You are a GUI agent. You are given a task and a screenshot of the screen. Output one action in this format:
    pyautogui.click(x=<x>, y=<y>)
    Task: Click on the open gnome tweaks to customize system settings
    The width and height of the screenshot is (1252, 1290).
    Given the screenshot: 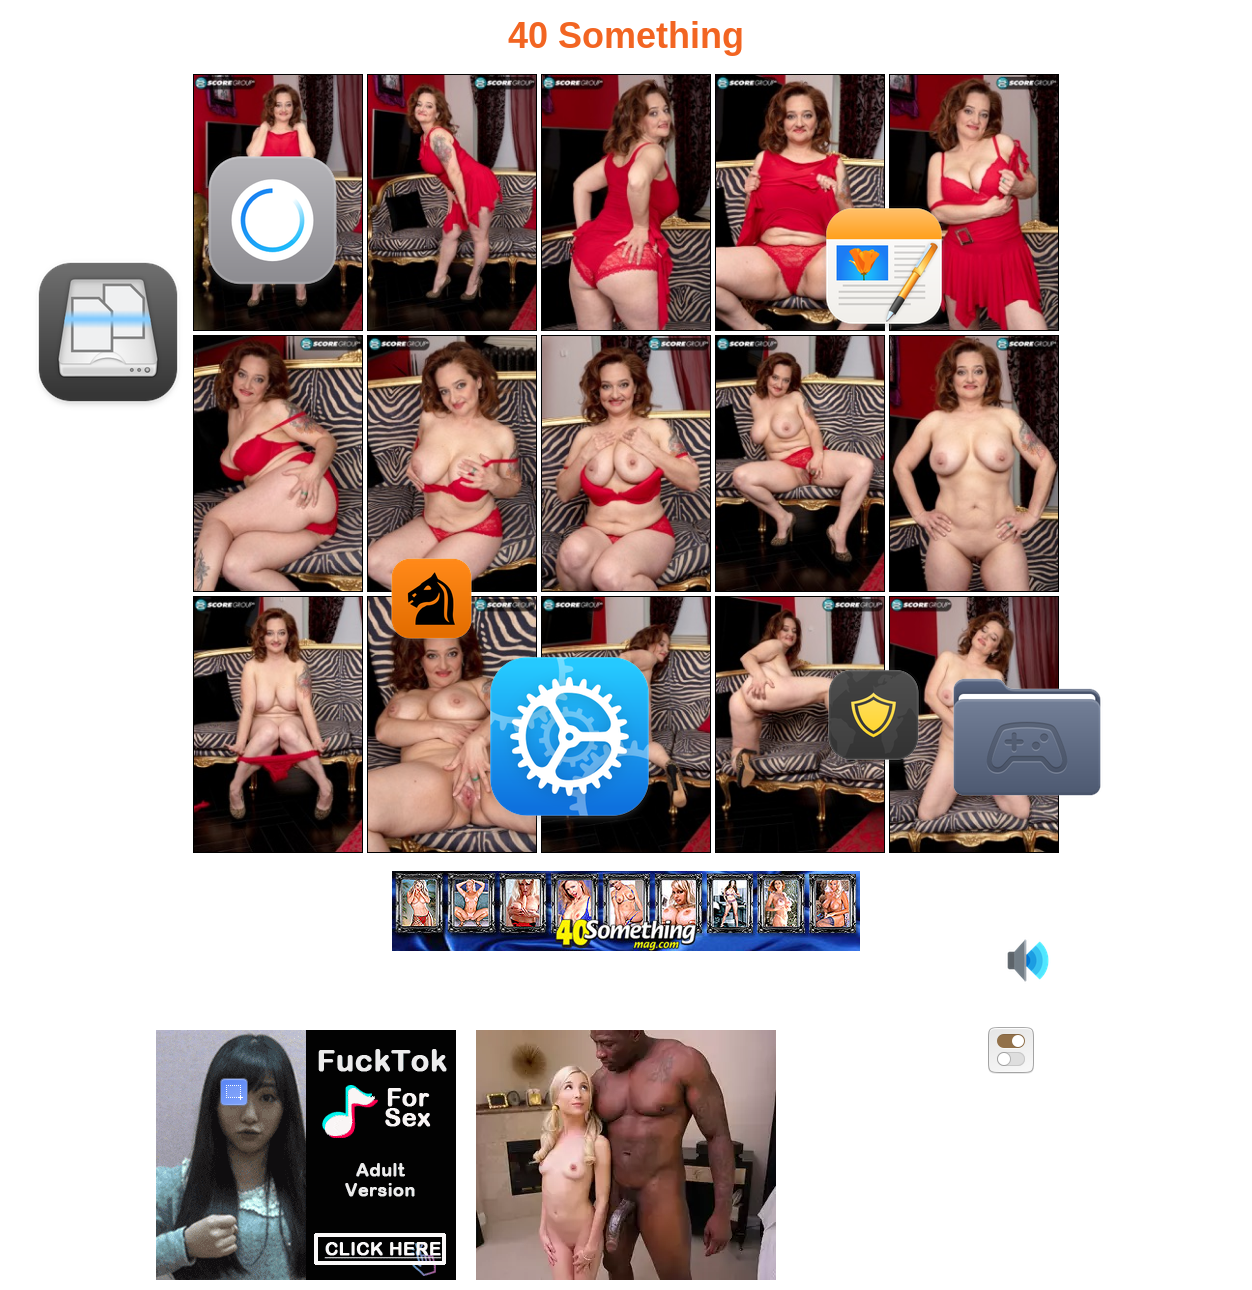 What is the action you would take?
    pyautogui.click(x=1011, y=1050)
    